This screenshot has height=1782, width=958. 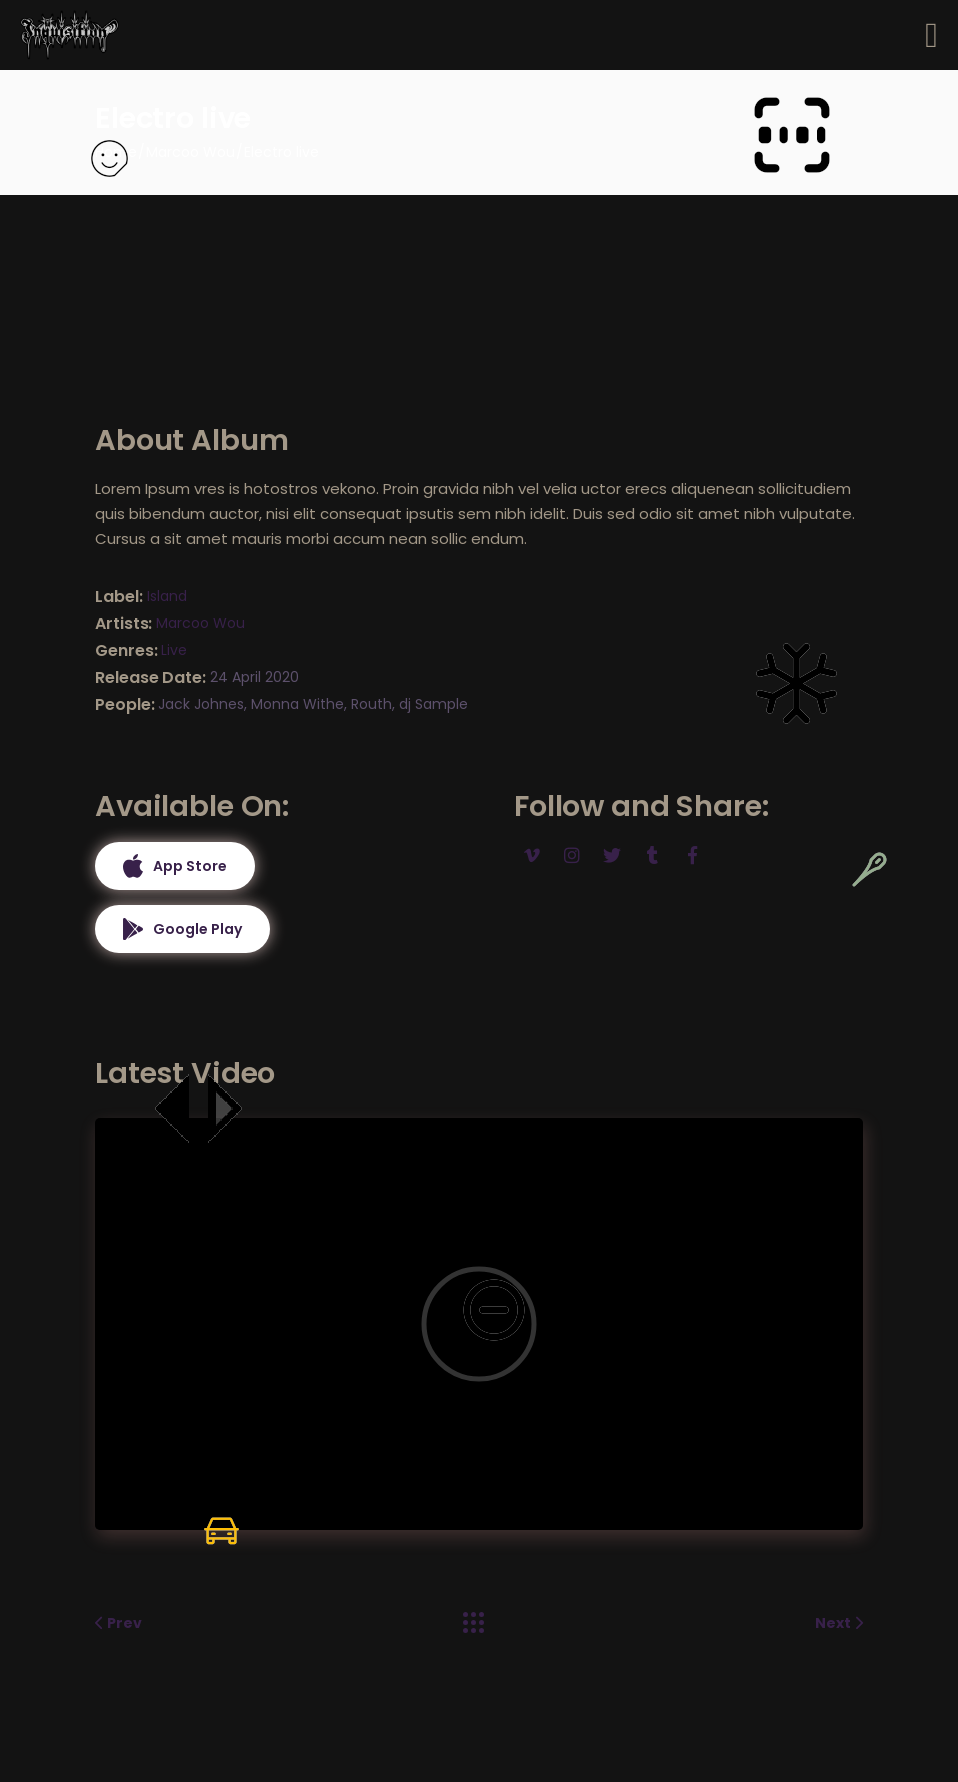 What do you see at coordinates (792, 135) in the screenshot?
I see `scan a barcode or QR code` at bounding box center [792, 135].